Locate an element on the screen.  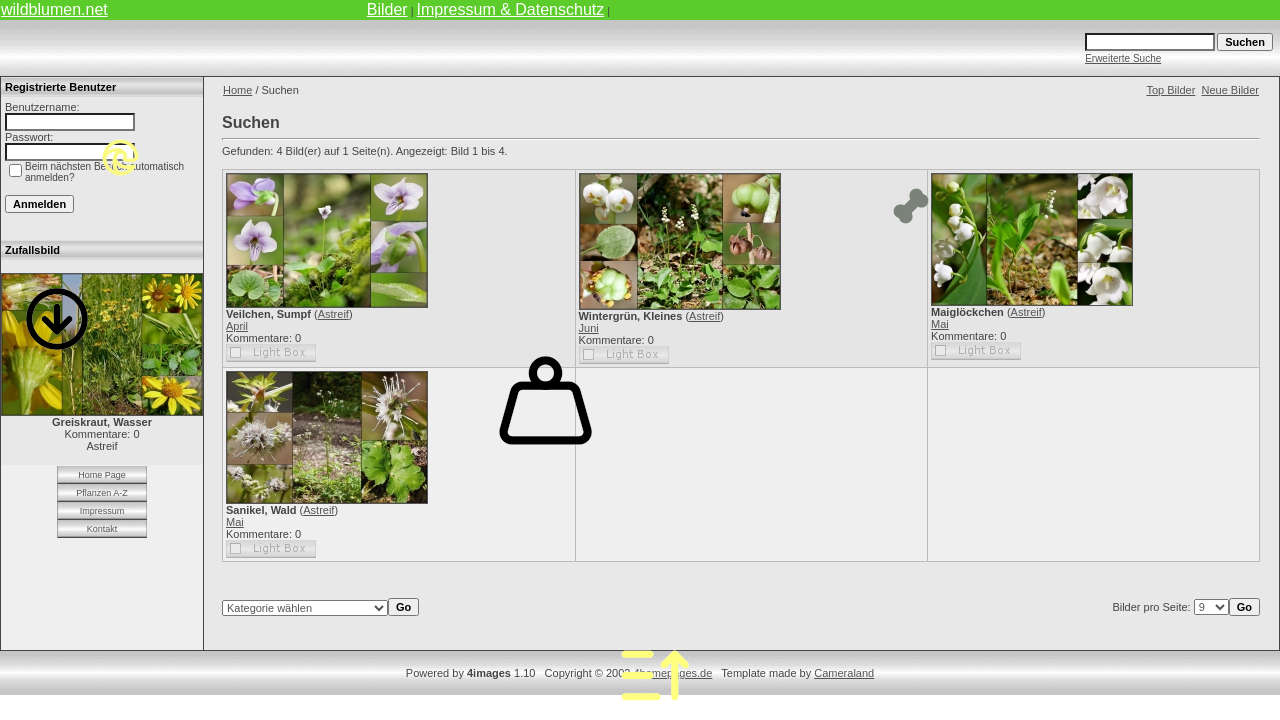
set or adjust item weight is located at coordinates (545, 402).